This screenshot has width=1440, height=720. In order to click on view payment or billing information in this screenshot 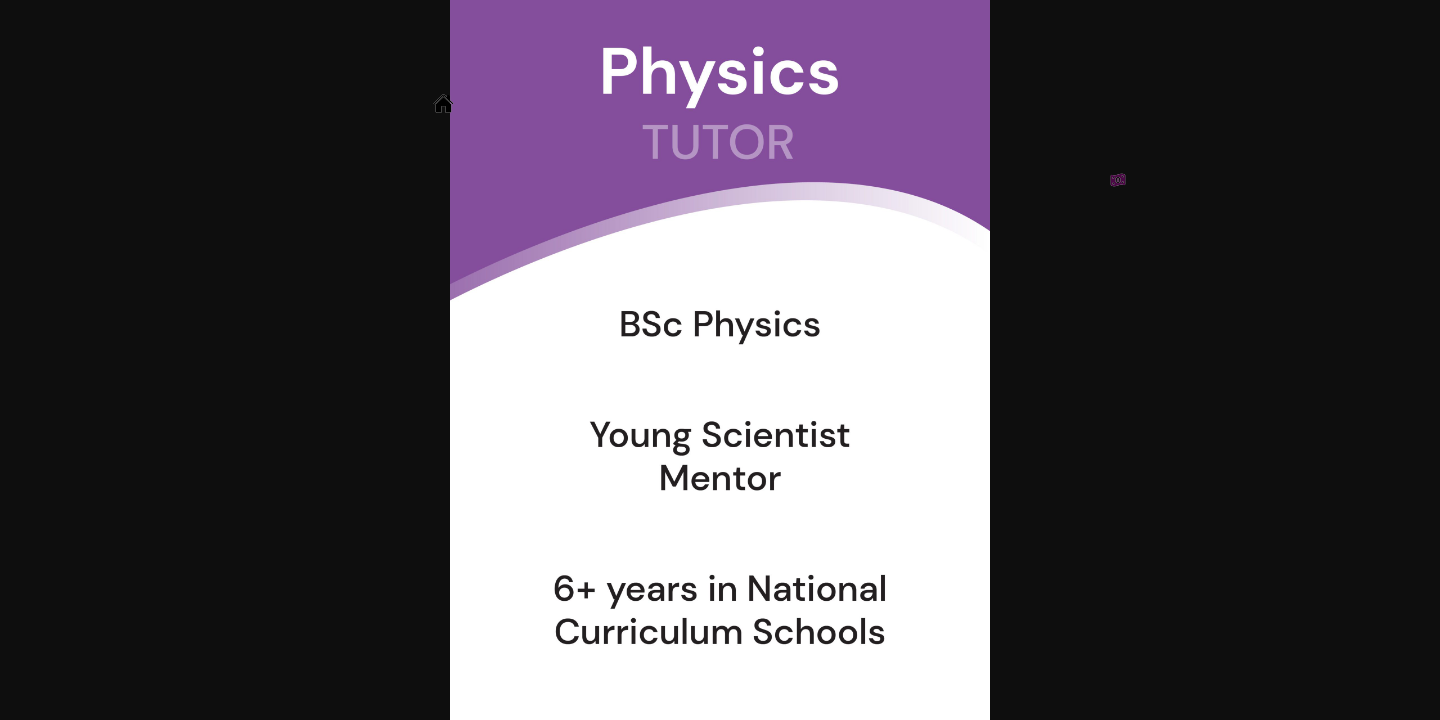, I will do `click(1118, 180)`.